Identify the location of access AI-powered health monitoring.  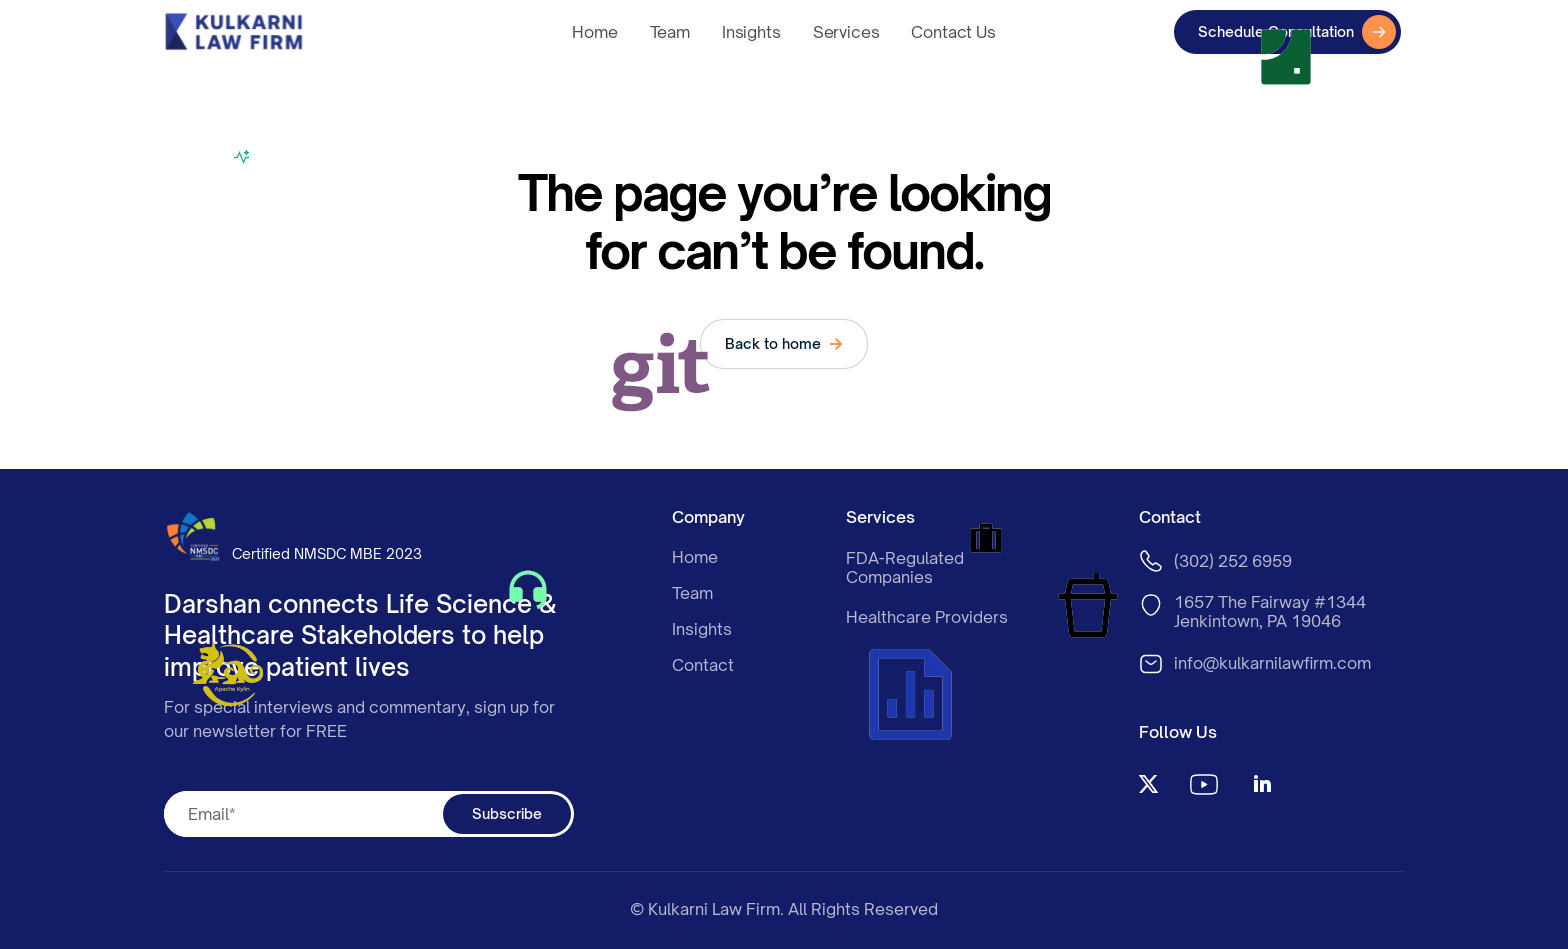
(241, 157).